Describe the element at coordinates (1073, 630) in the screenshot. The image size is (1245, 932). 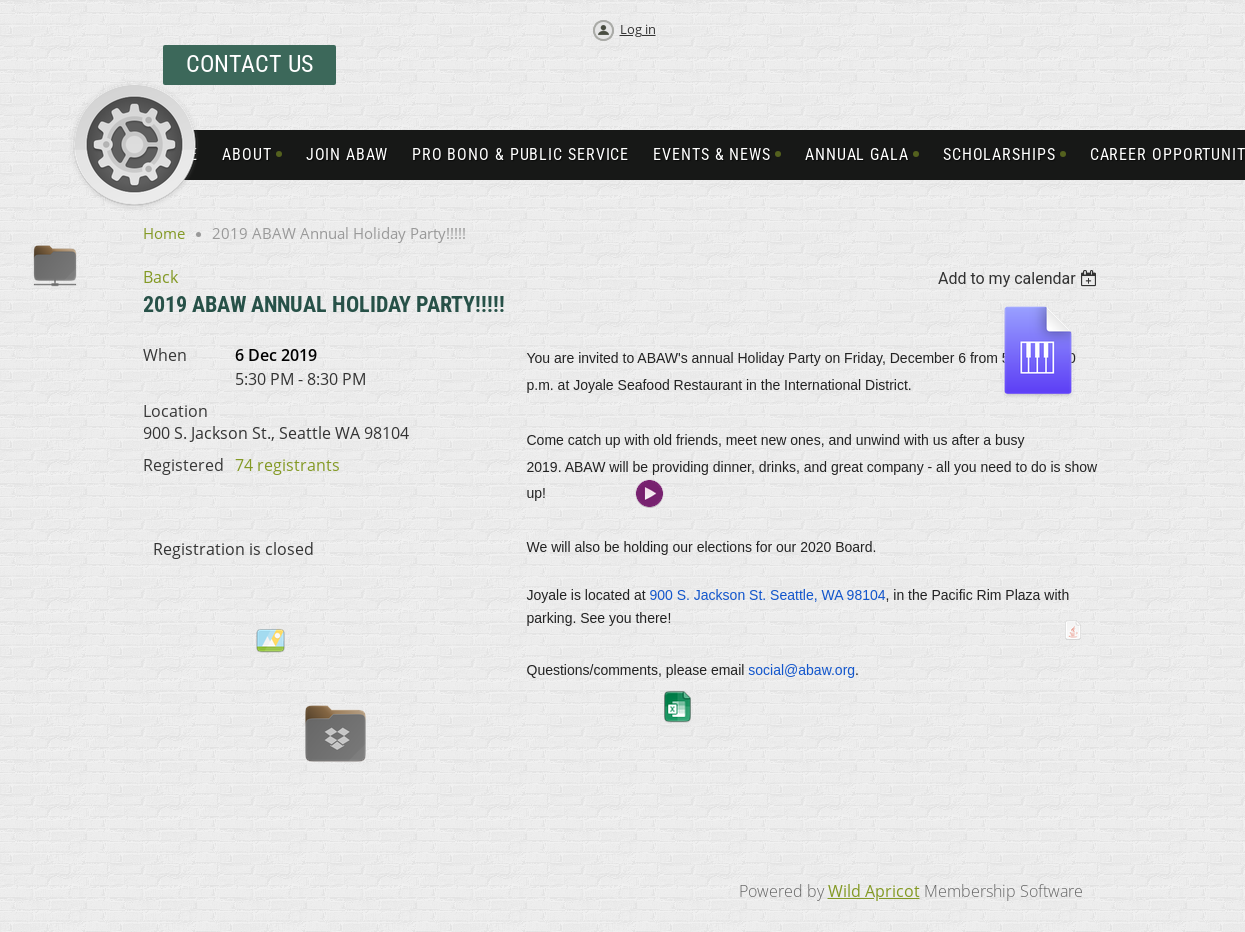
I see `a java source code file` at that location.